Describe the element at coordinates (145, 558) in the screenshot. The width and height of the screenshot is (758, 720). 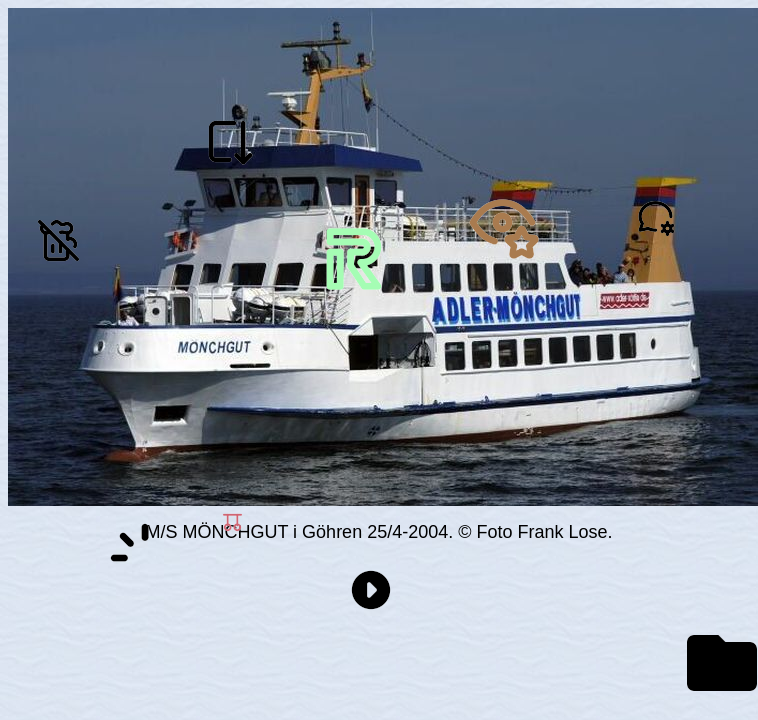
I see `loading content in progress` at that location.